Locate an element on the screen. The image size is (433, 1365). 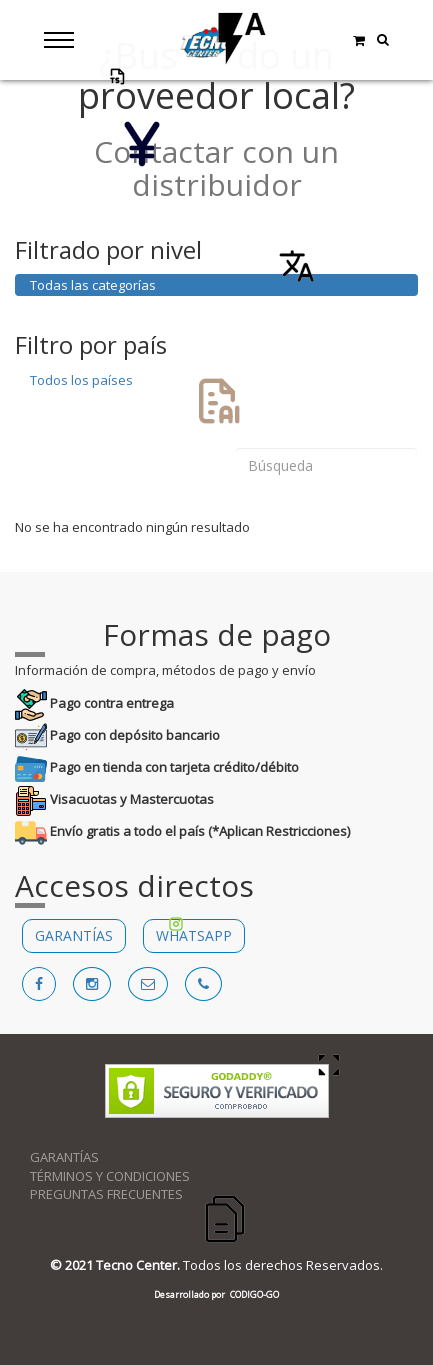
expand to fullscreen mode is located at coordinates (329, 1065).